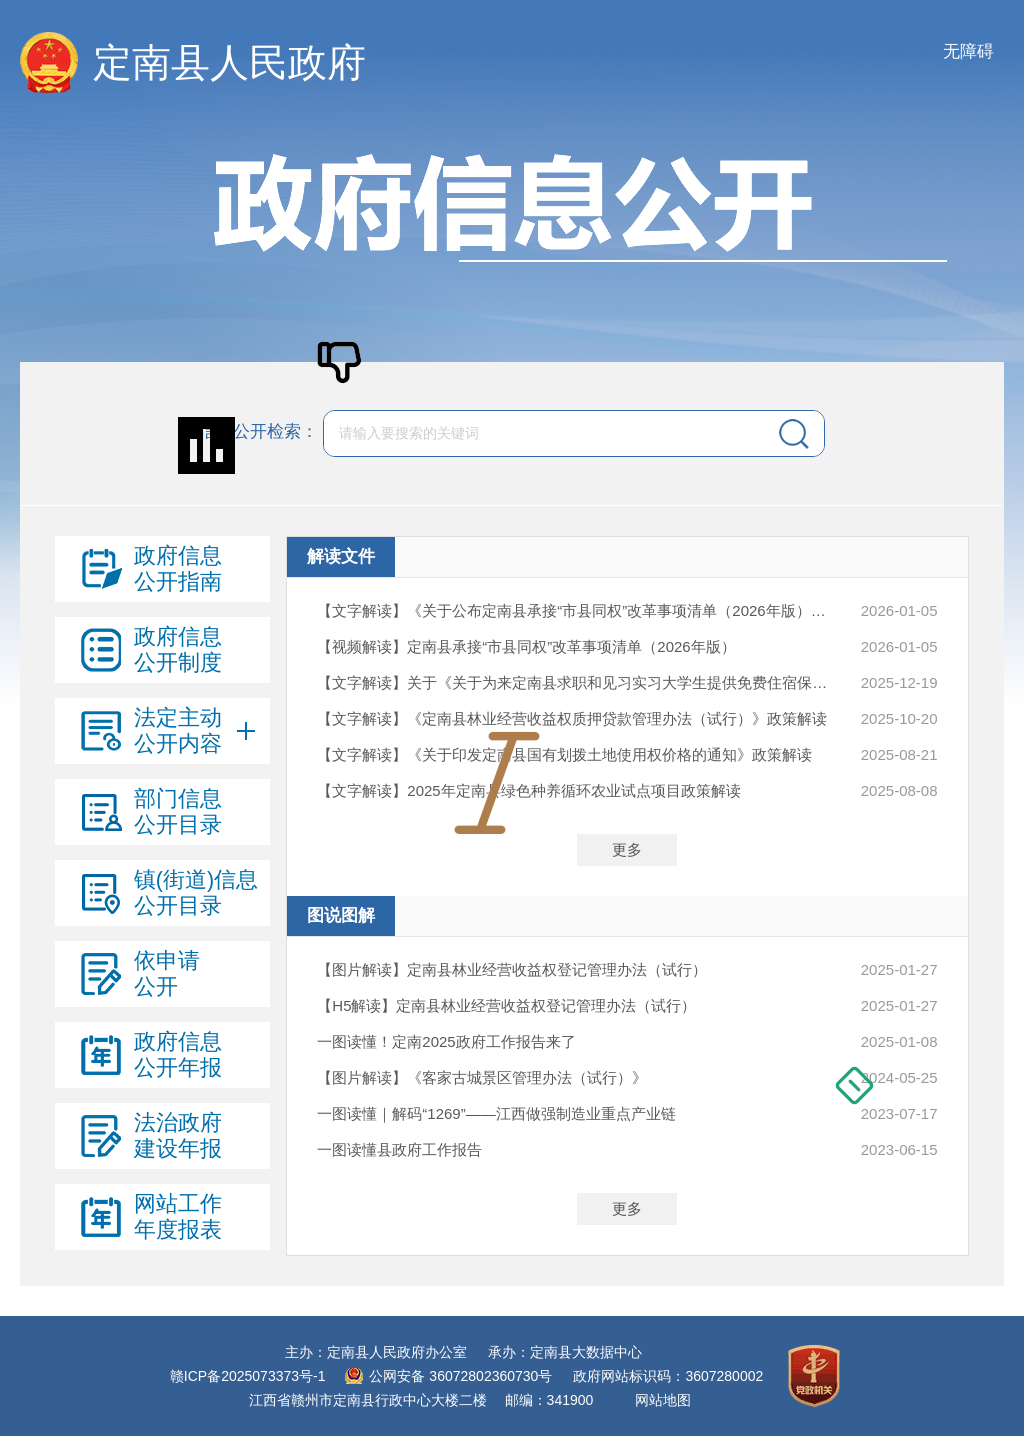  Describe the element at coordinates (497, 783) in the screenshot. I see `apply italic formatting to selected text` at that location.